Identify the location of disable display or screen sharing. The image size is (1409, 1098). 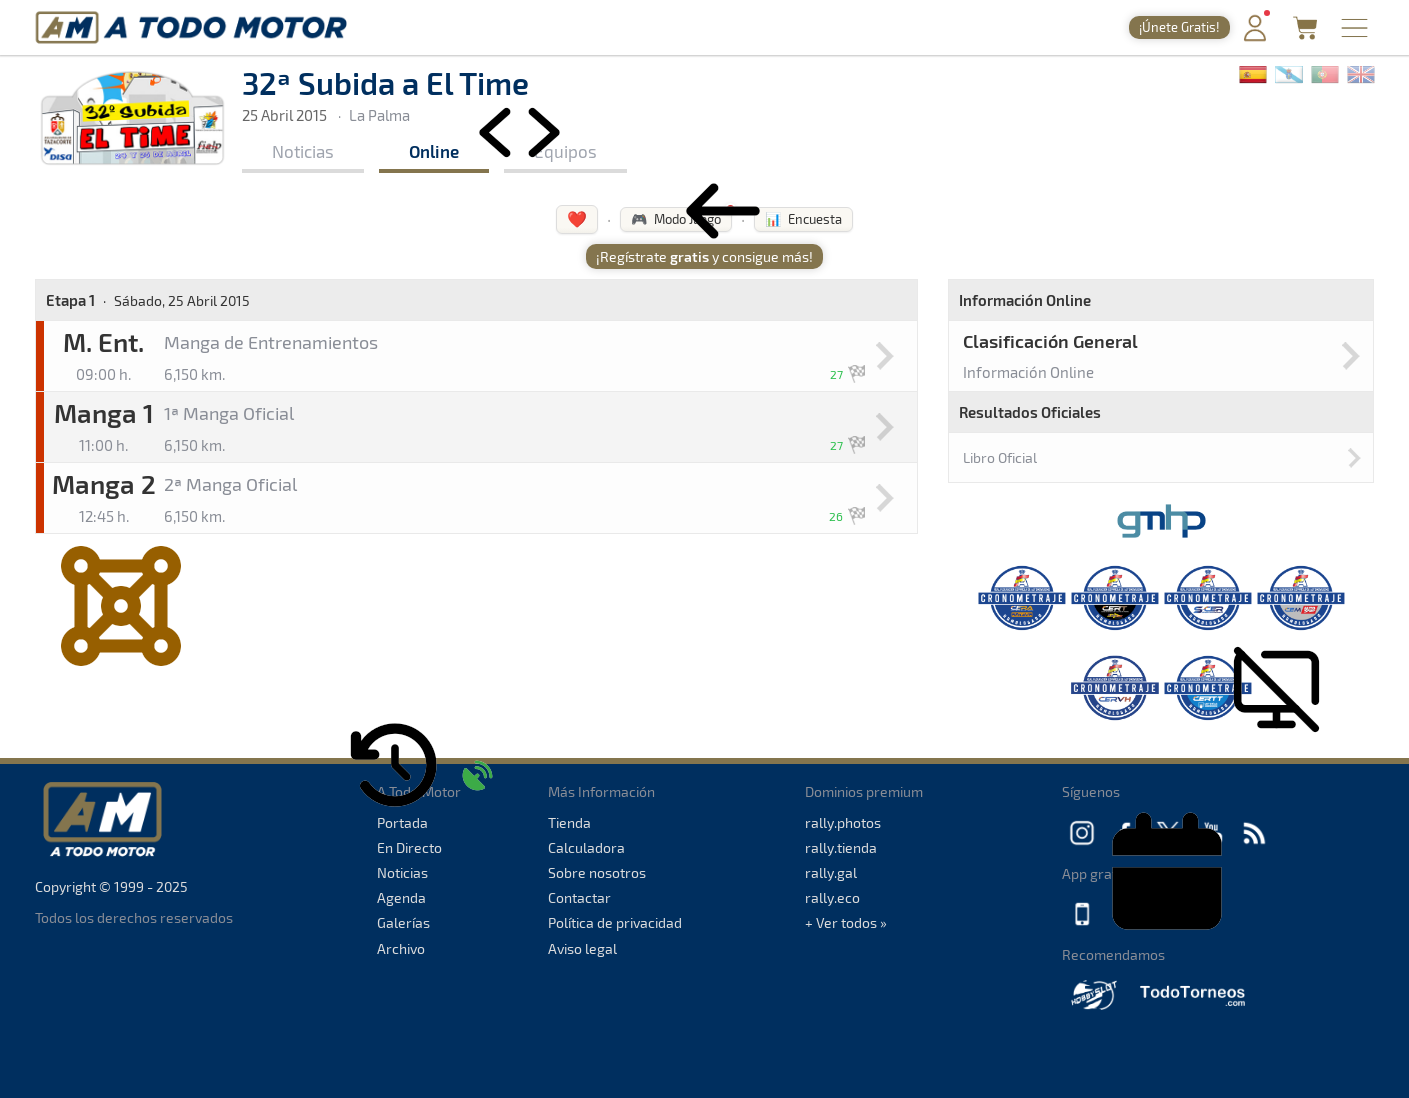
(1276, 689).